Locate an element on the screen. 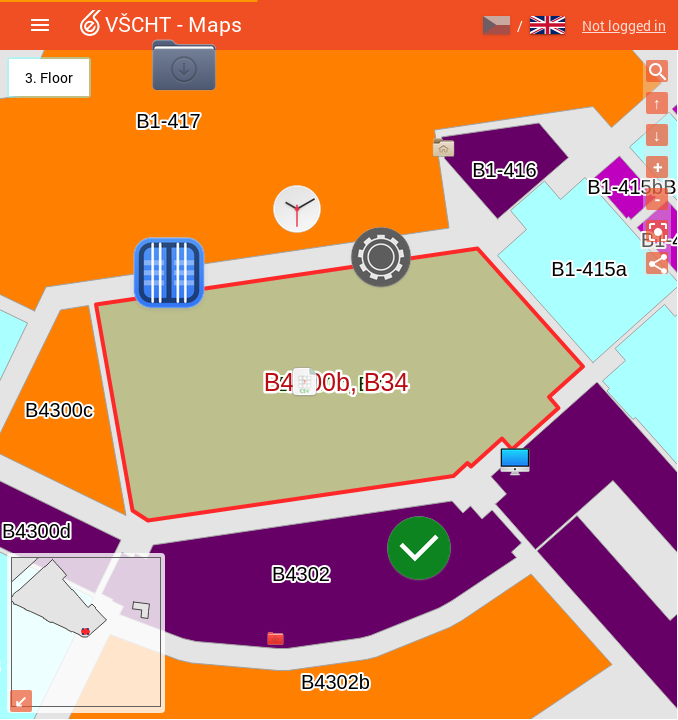  access your downloads folder is located at coordinates (184, 65).